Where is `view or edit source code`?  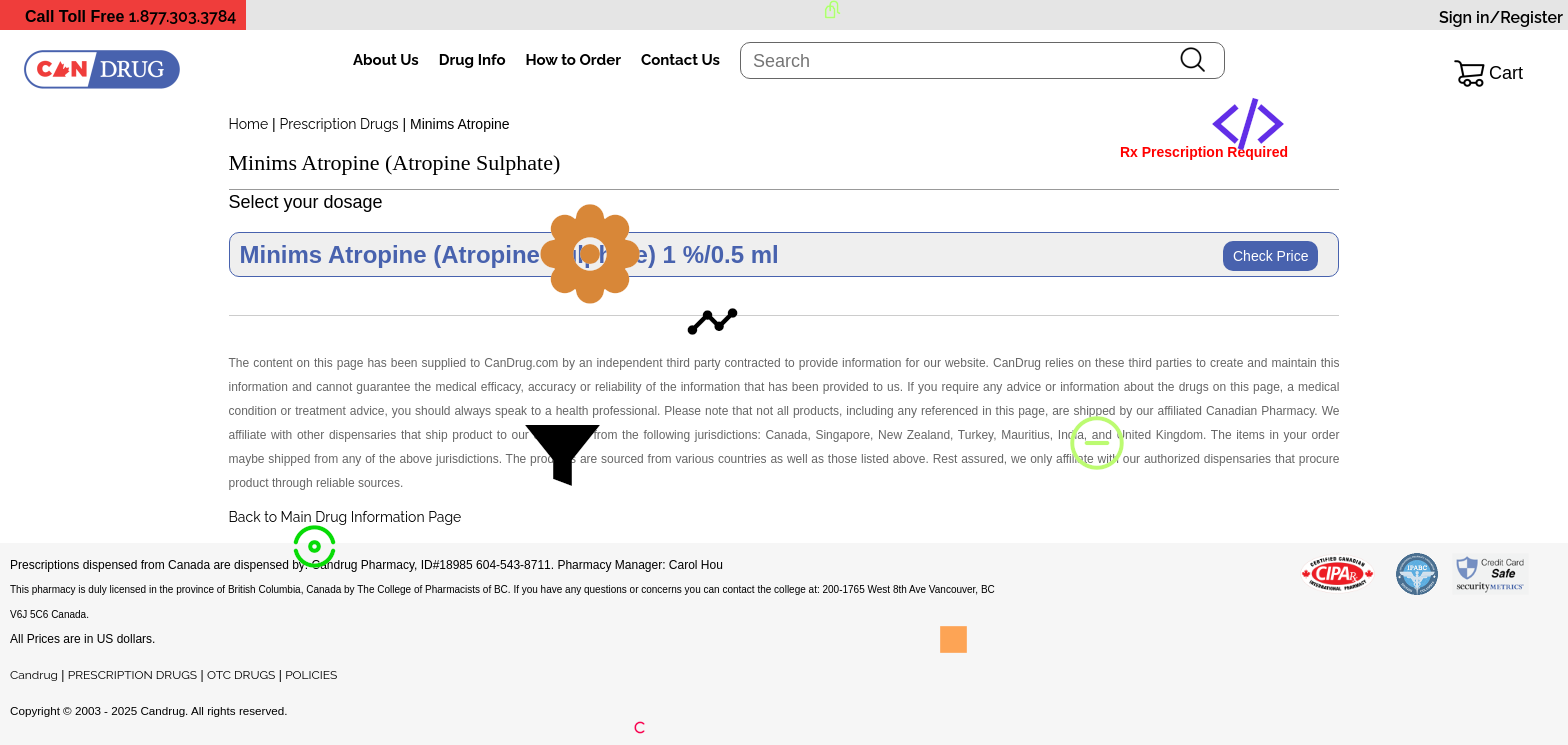 view or edit source code is located at coordinates (1248, 124).